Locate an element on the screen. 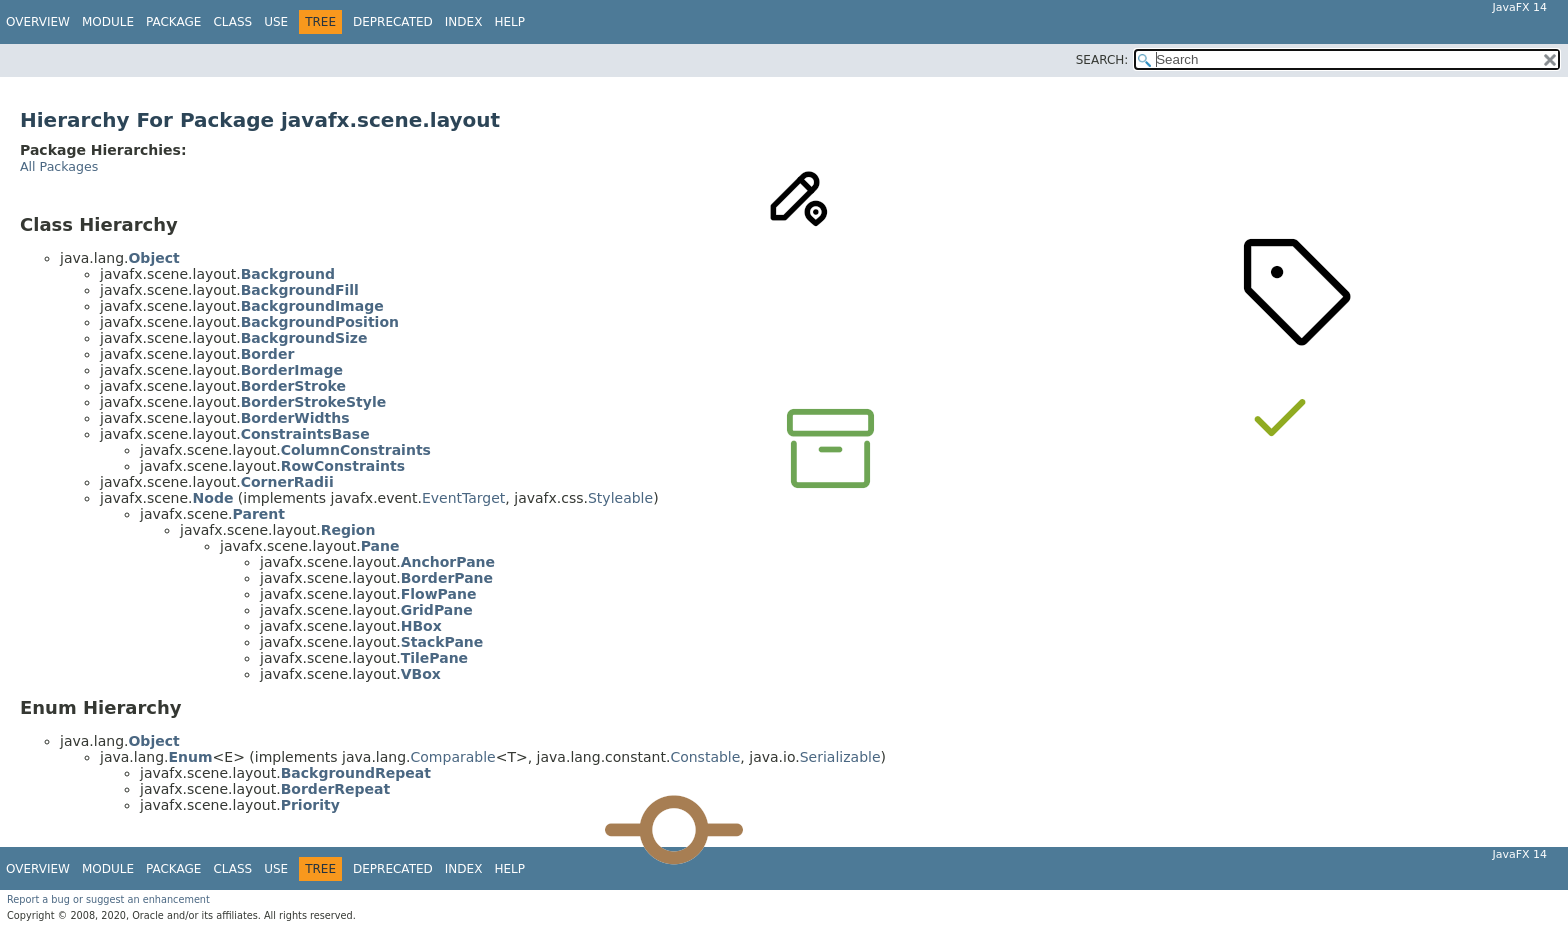 The width and height of the screenshot is (1568, 936). confirm or submit an action is located at coordinates (1280, 416).